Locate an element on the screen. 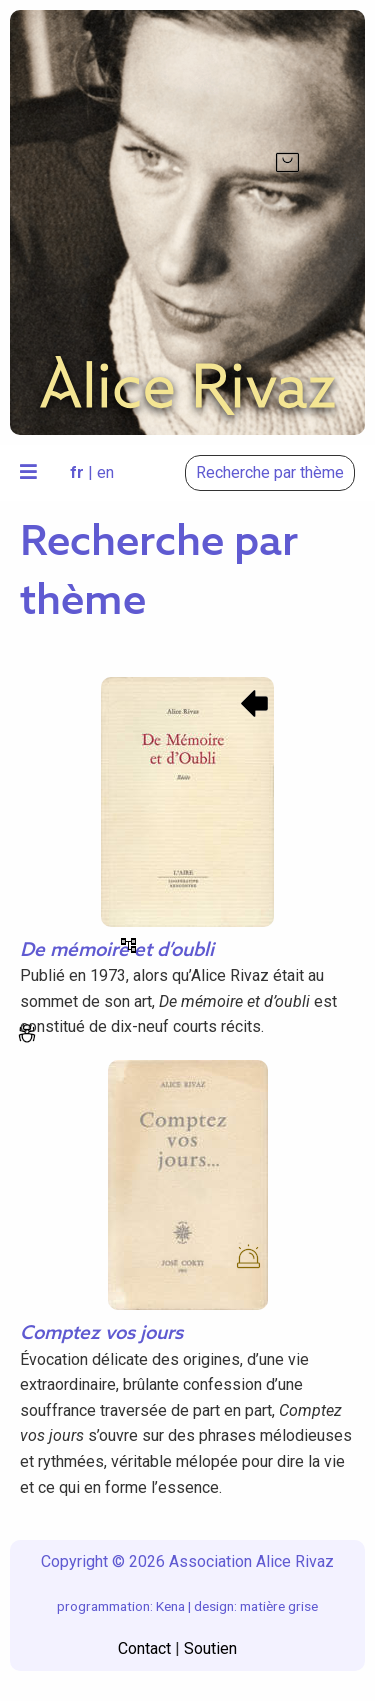 The width and height of the screenshot is (375, 1701). report a bug or issue is located at coordinates (27, 1033).